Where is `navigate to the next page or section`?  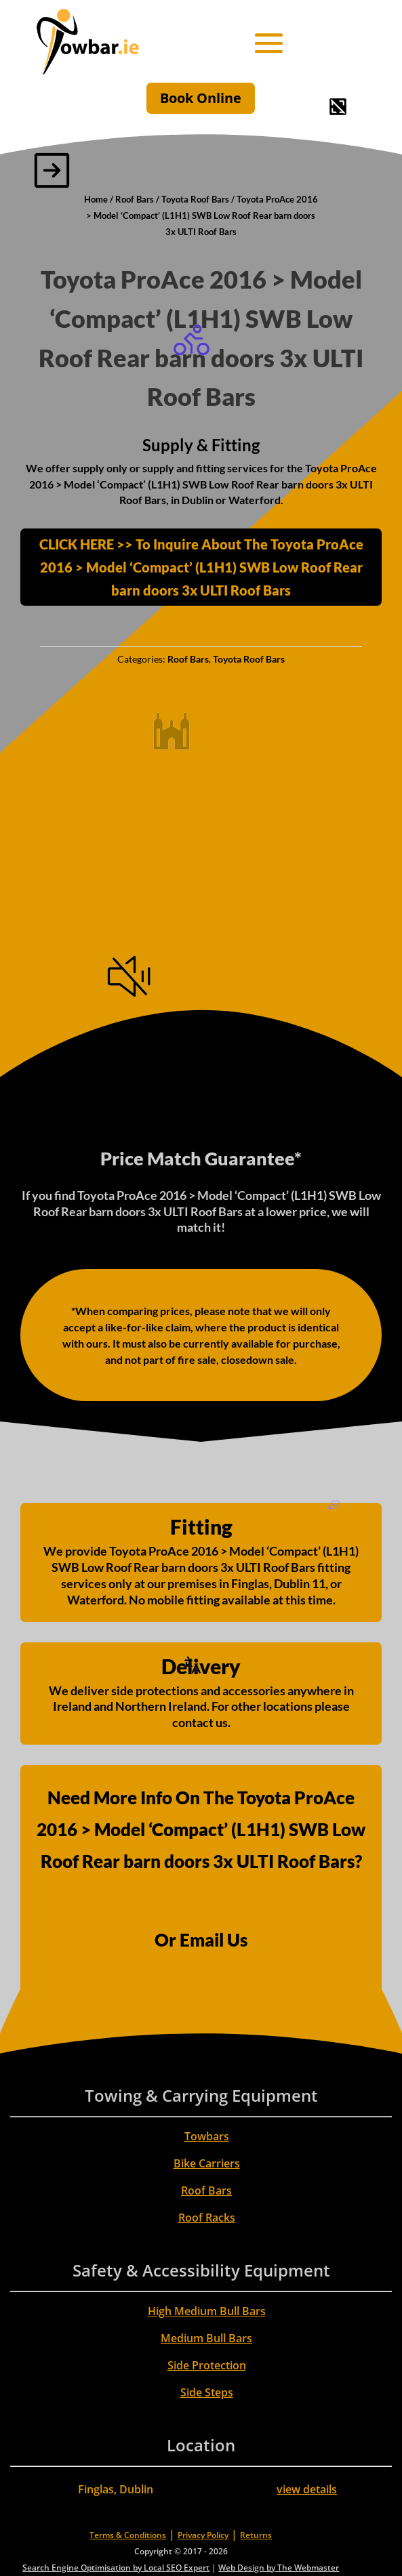 navigate to the next page or section is located at coordinates (52, 170).